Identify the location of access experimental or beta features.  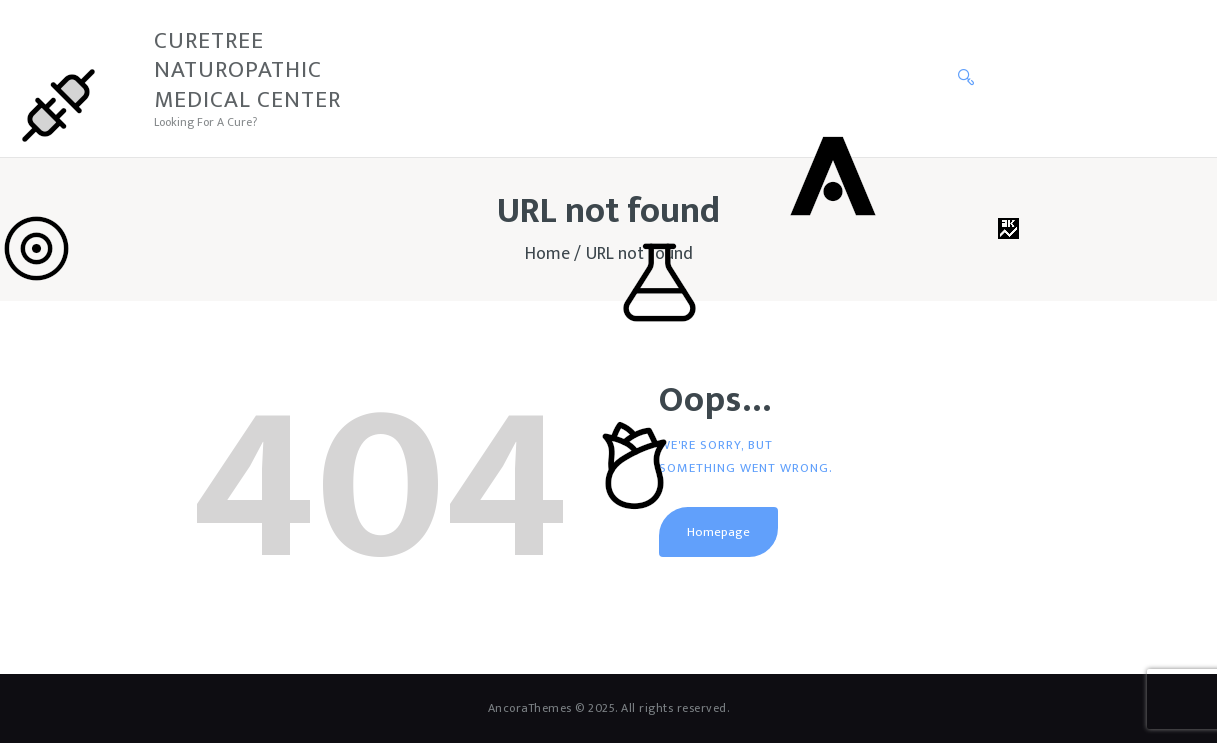
(659, 282).